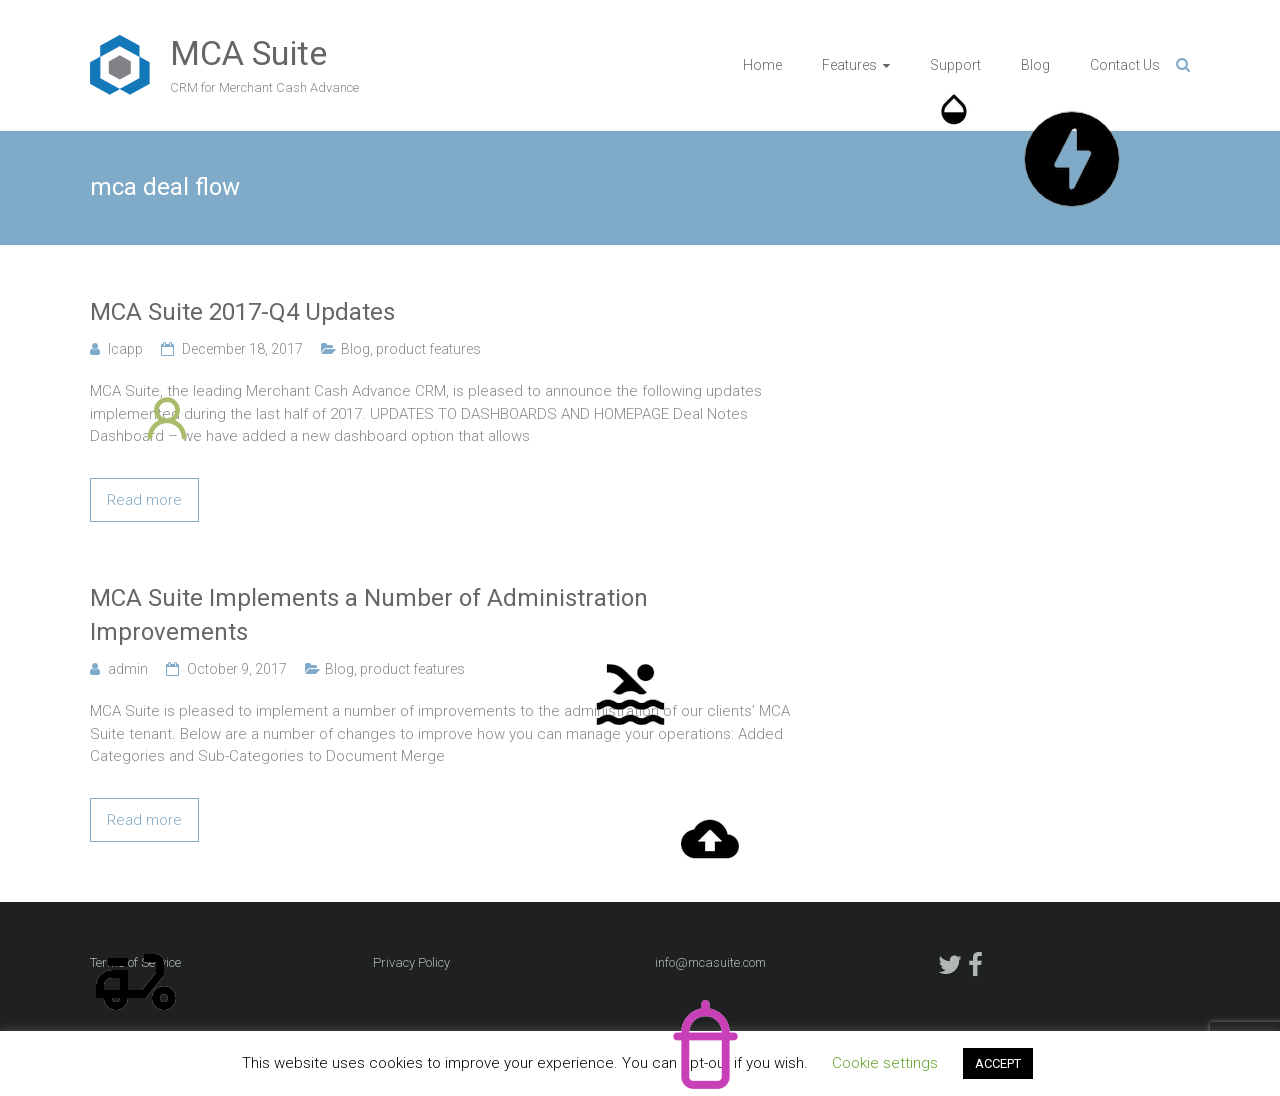 The width and height of the screenshot is (1280, 1096). I want to click on upload files to cloud storage, so click(710, 839).